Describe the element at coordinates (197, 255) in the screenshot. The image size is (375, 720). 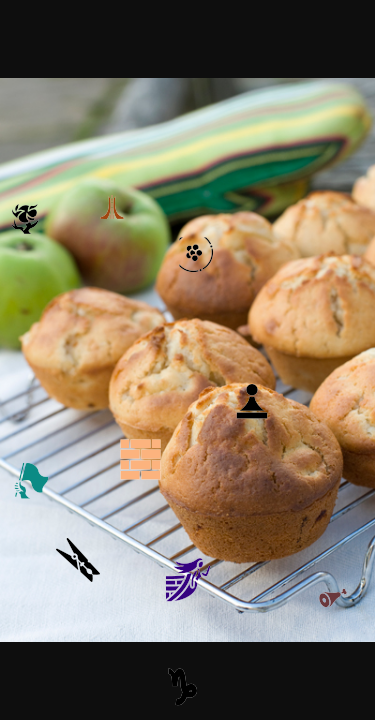
I see `access atomic or molecular simulation settings` at that location.